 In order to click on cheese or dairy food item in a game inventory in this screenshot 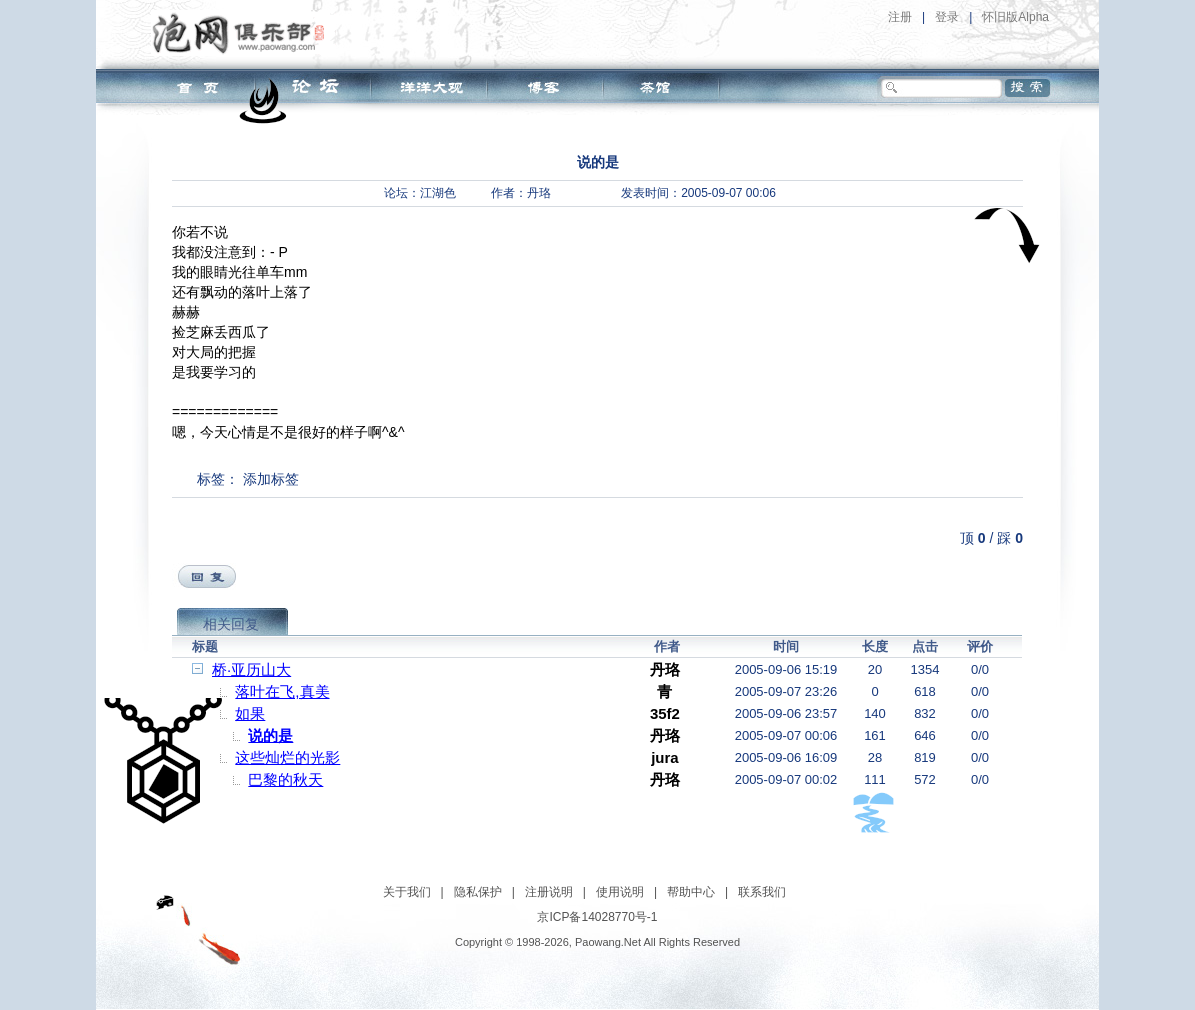, I will do `click(165, 903)`.